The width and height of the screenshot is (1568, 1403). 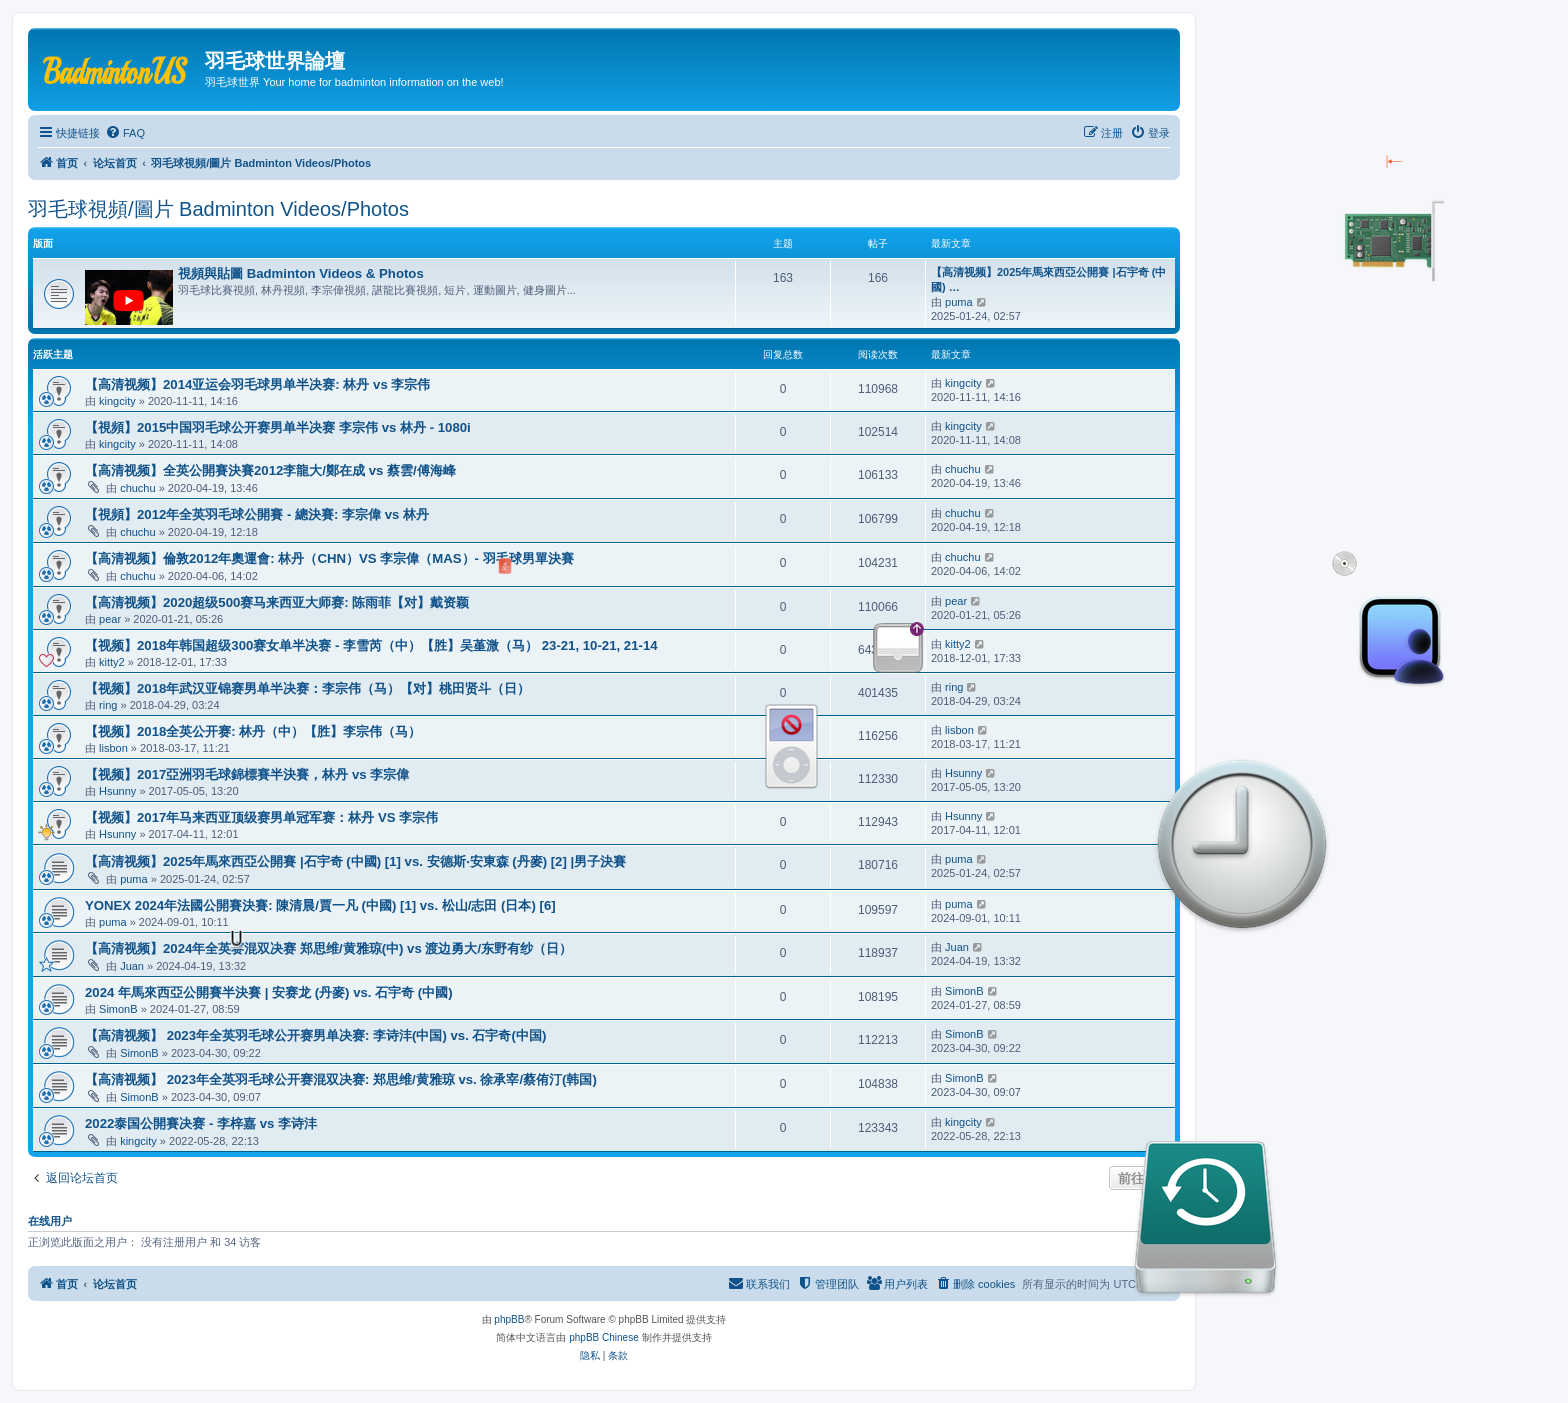 What do you see at coordinates (791, 746) in the screenshot?
I see `iPod device is unavailable or cannot be connected` at bounding box center [791, 746].